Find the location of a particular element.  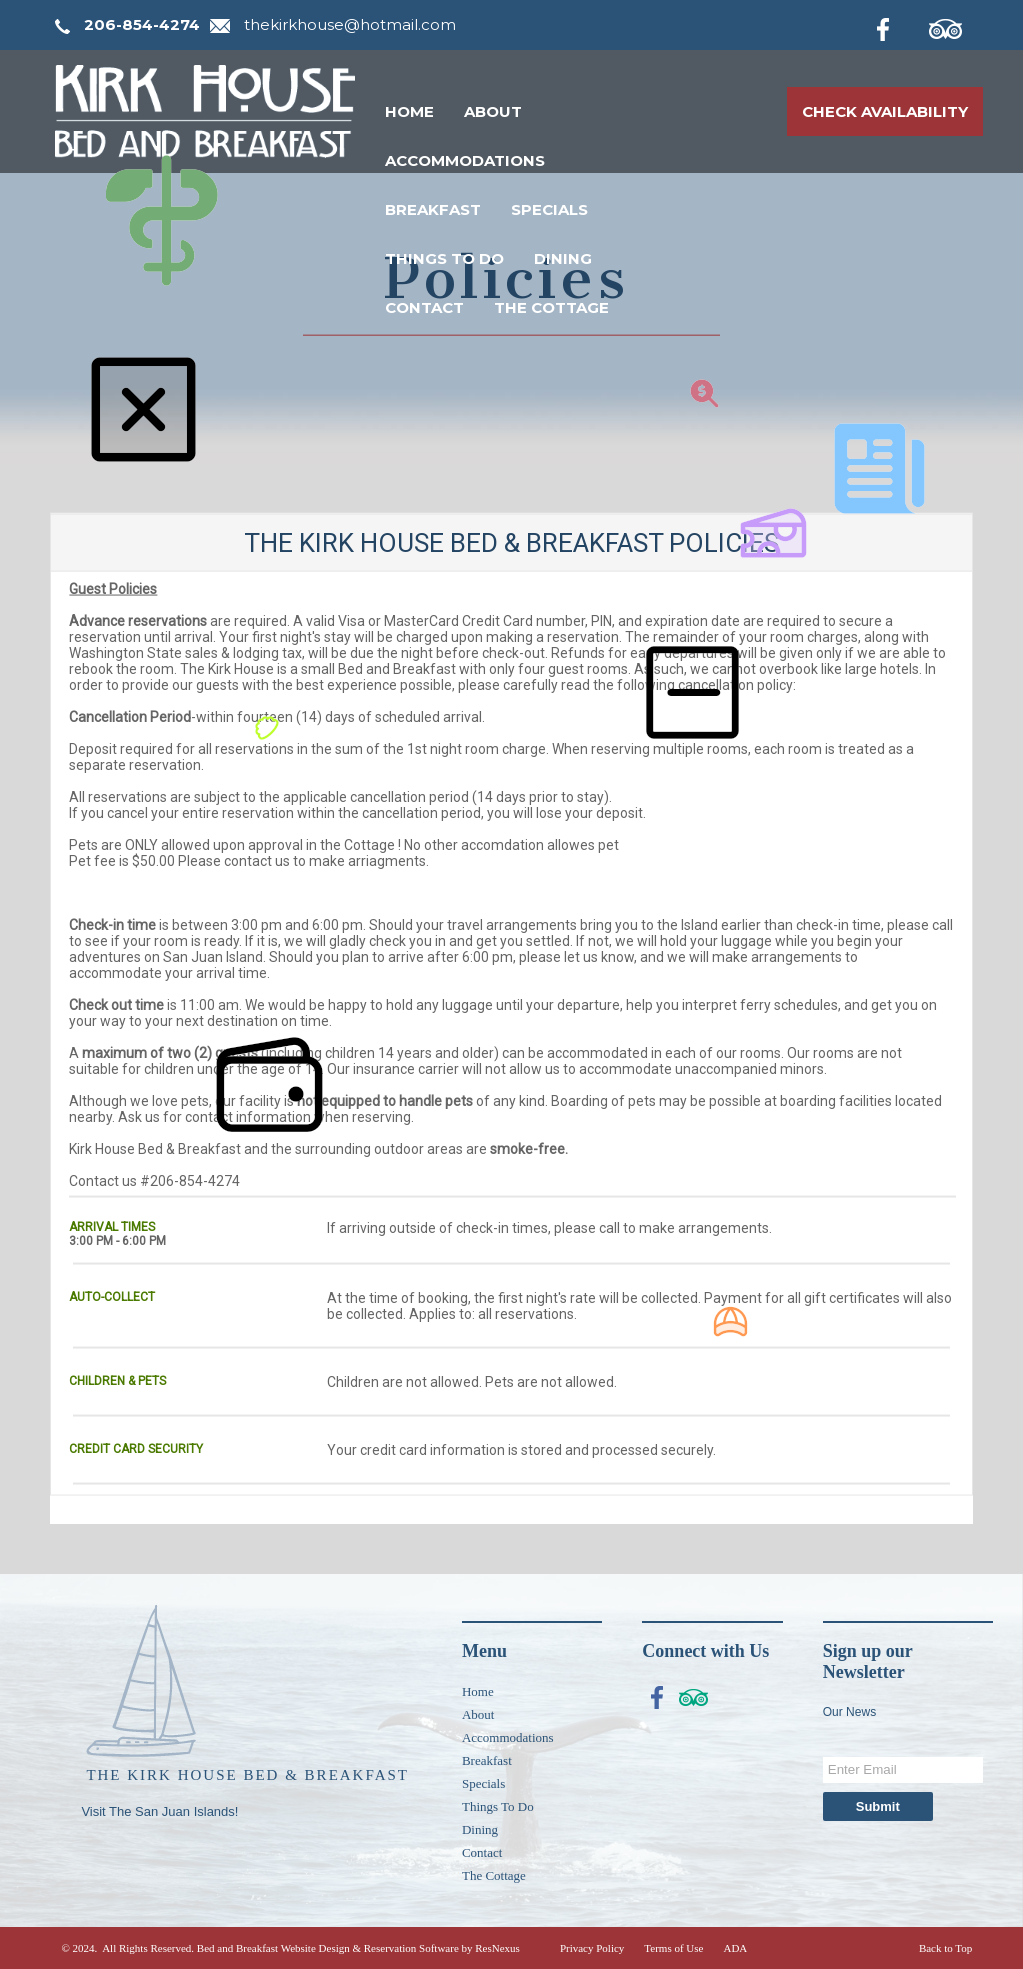

access medical or healthcare services is located at coordinates (166, 220).